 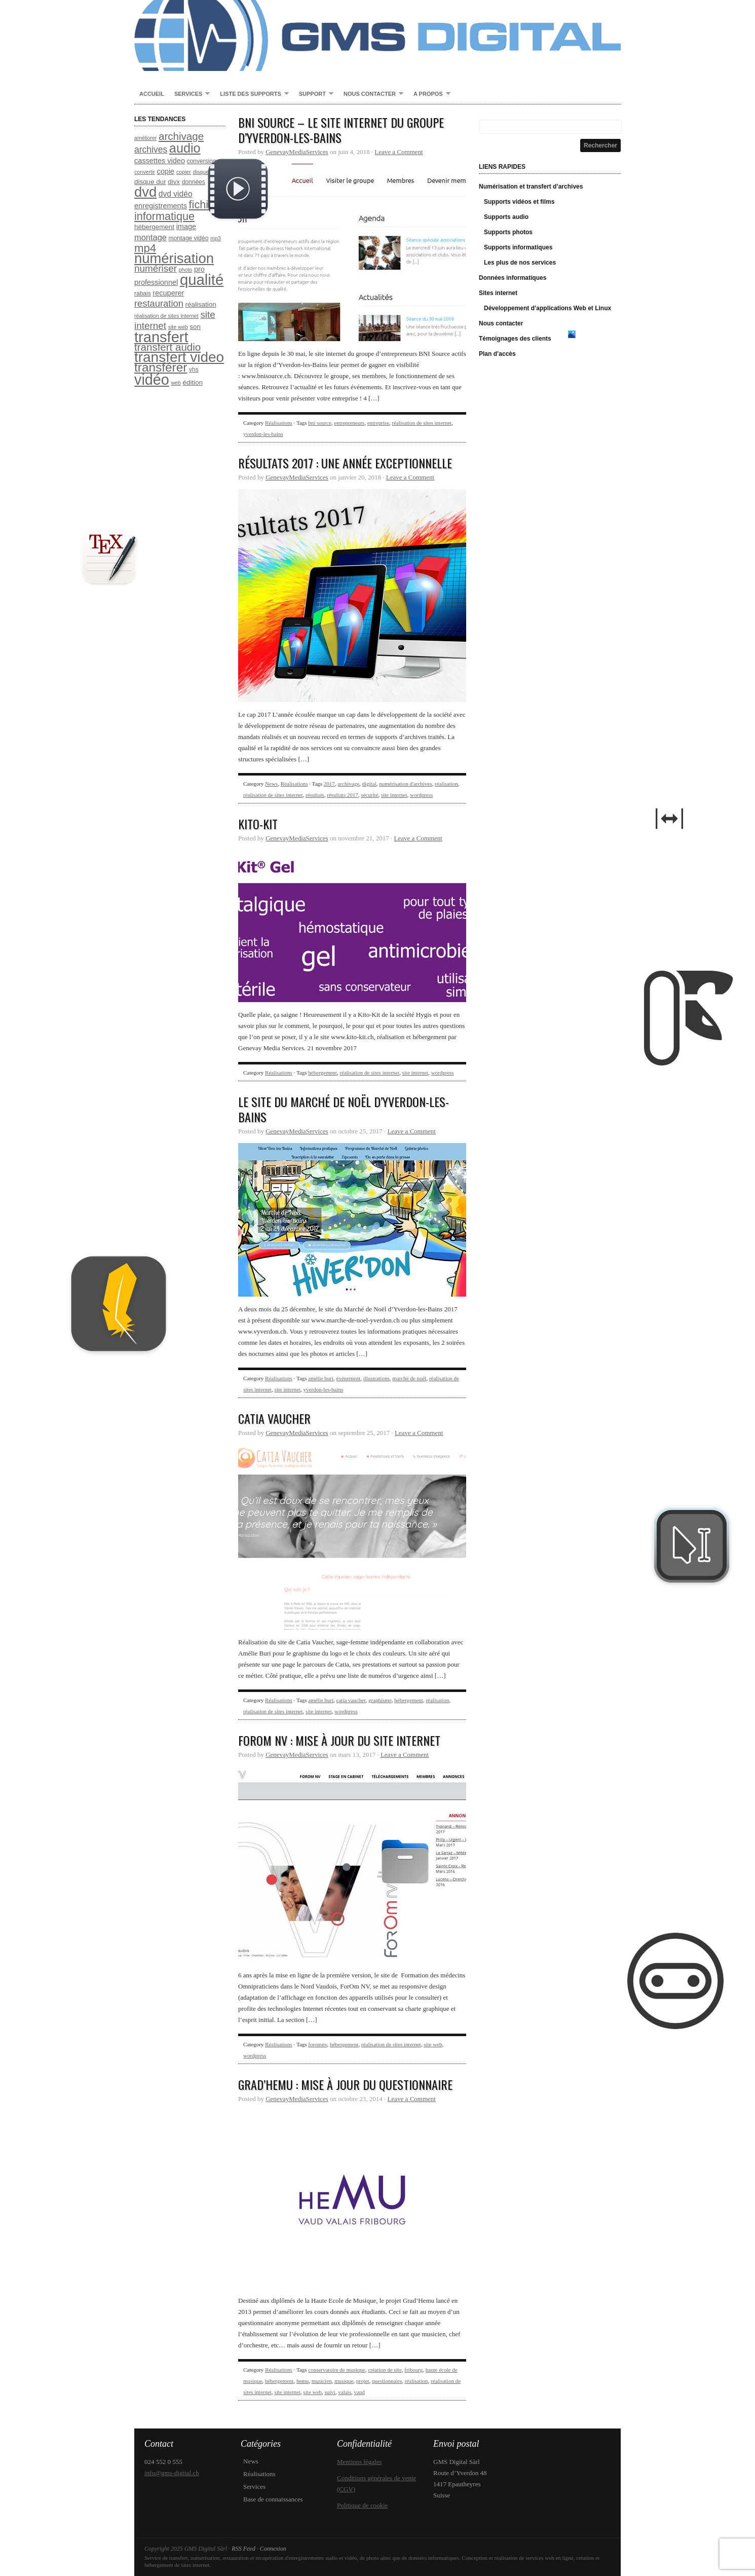 I want to click on adjust spacing between elements, so click(x=669, y=819).